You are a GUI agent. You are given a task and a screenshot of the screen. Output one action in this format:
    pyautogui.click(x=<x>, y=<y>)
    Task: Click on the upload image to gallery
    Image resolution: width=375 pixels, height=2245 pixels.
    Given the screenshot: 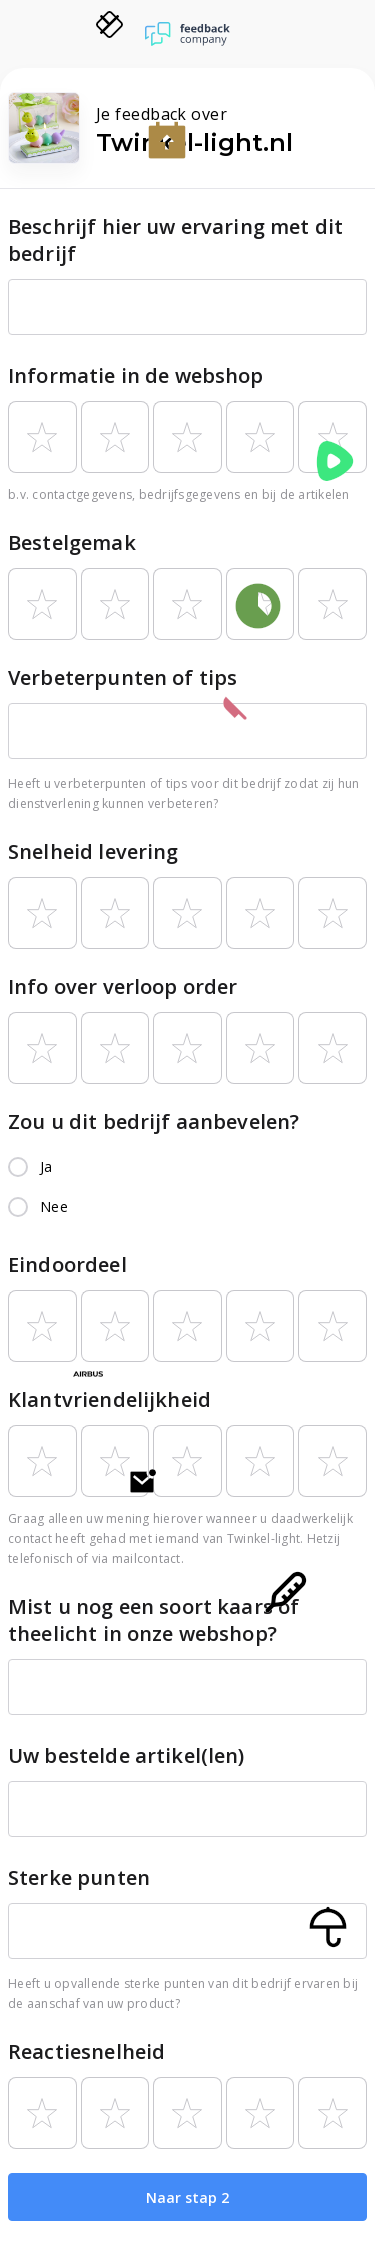 What is the action you would take?
    pyautogui.click(x=167, y=142)
    